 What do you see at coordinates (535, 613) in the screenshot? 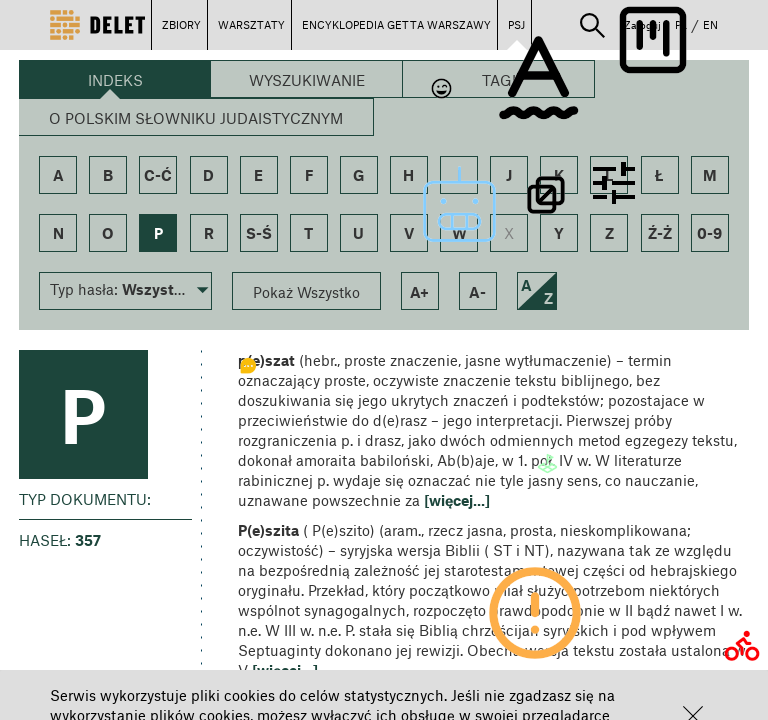
I see `indicates a warning or alert status` at bounding box center [535, 613].